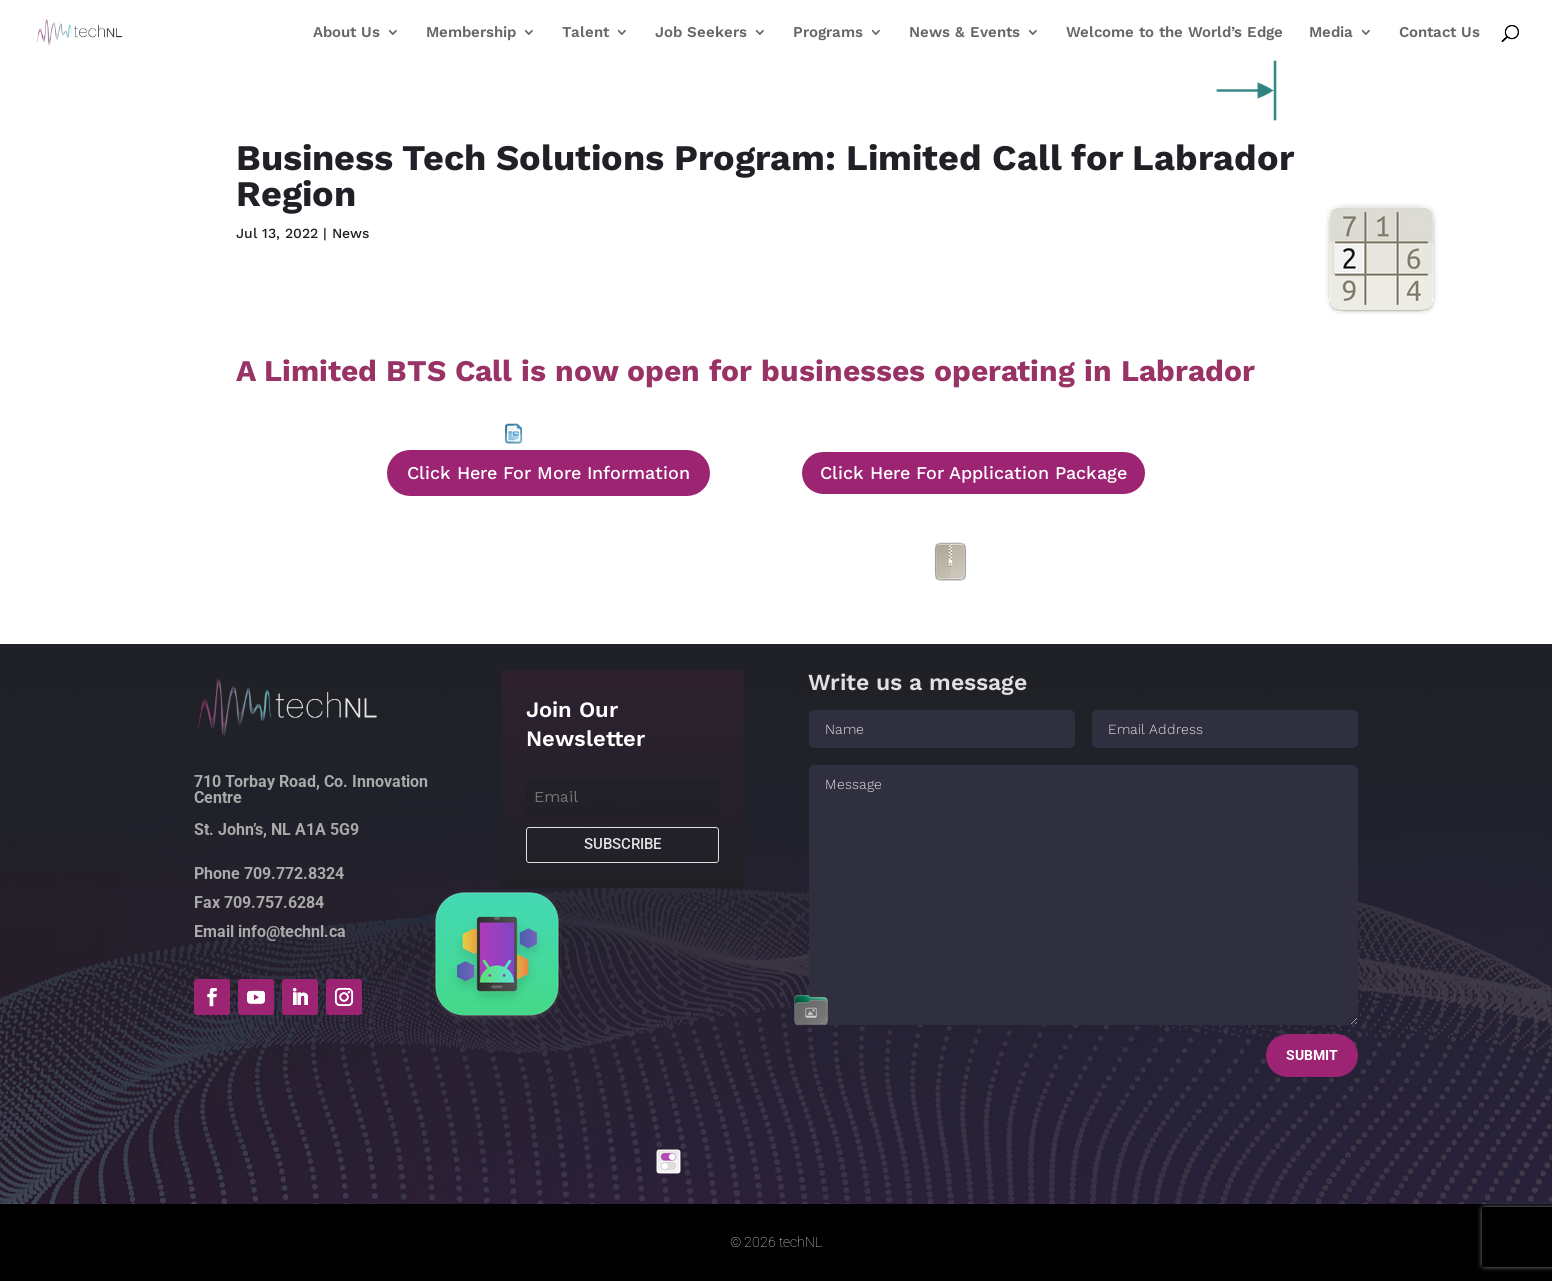 This screenshot has width=1552, height=1281. Describe the element at coordinates (950, 561) in the screenshot. I see `open engrampa archive manager` at that location.